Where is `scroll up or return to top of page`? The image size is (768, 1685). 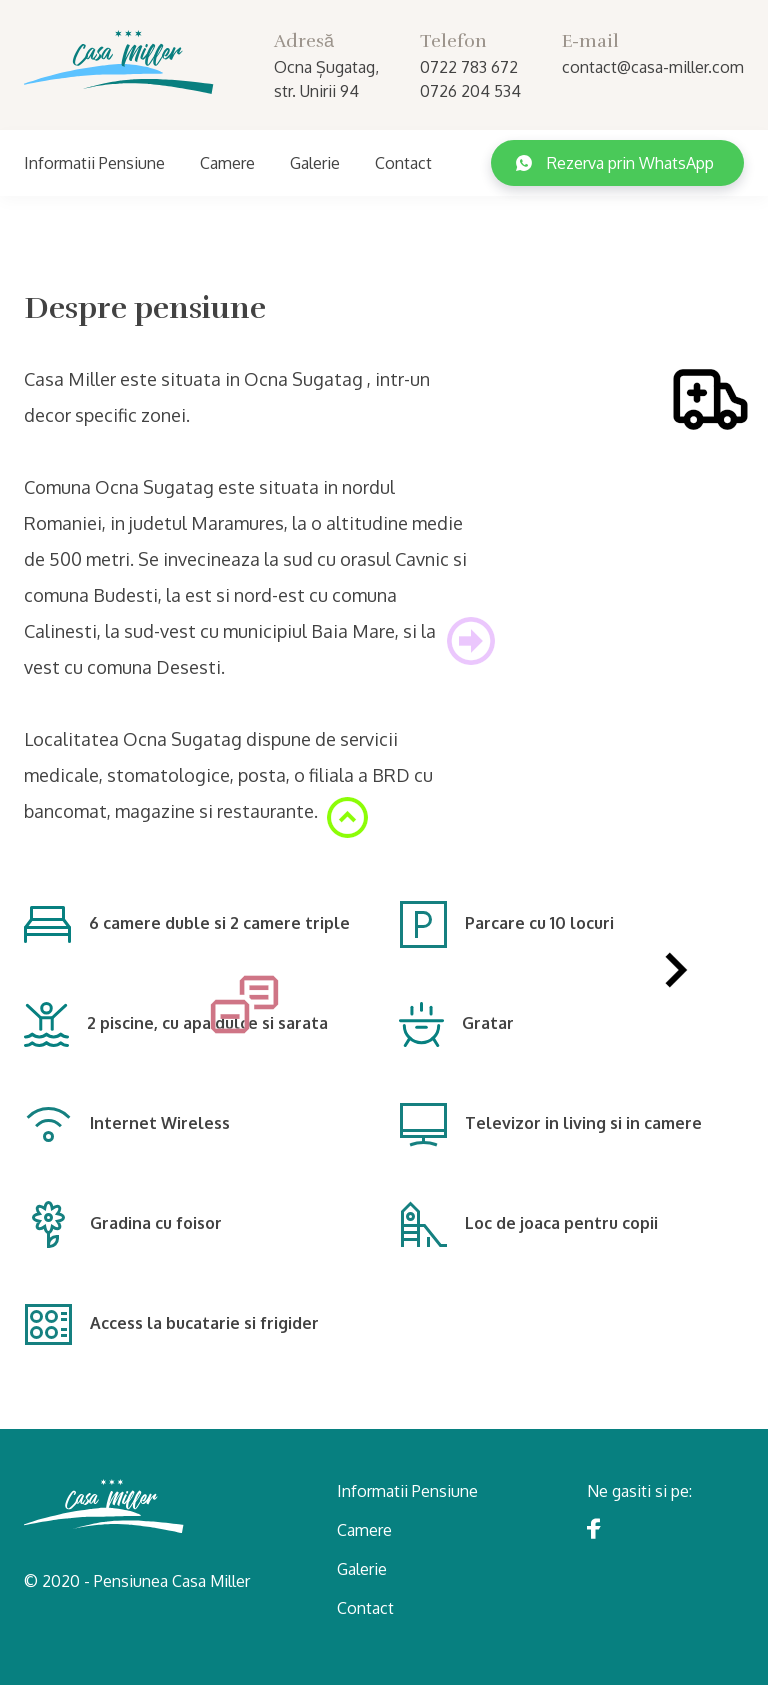
scroll up or return to top of page is located at coordinates (347, 817).